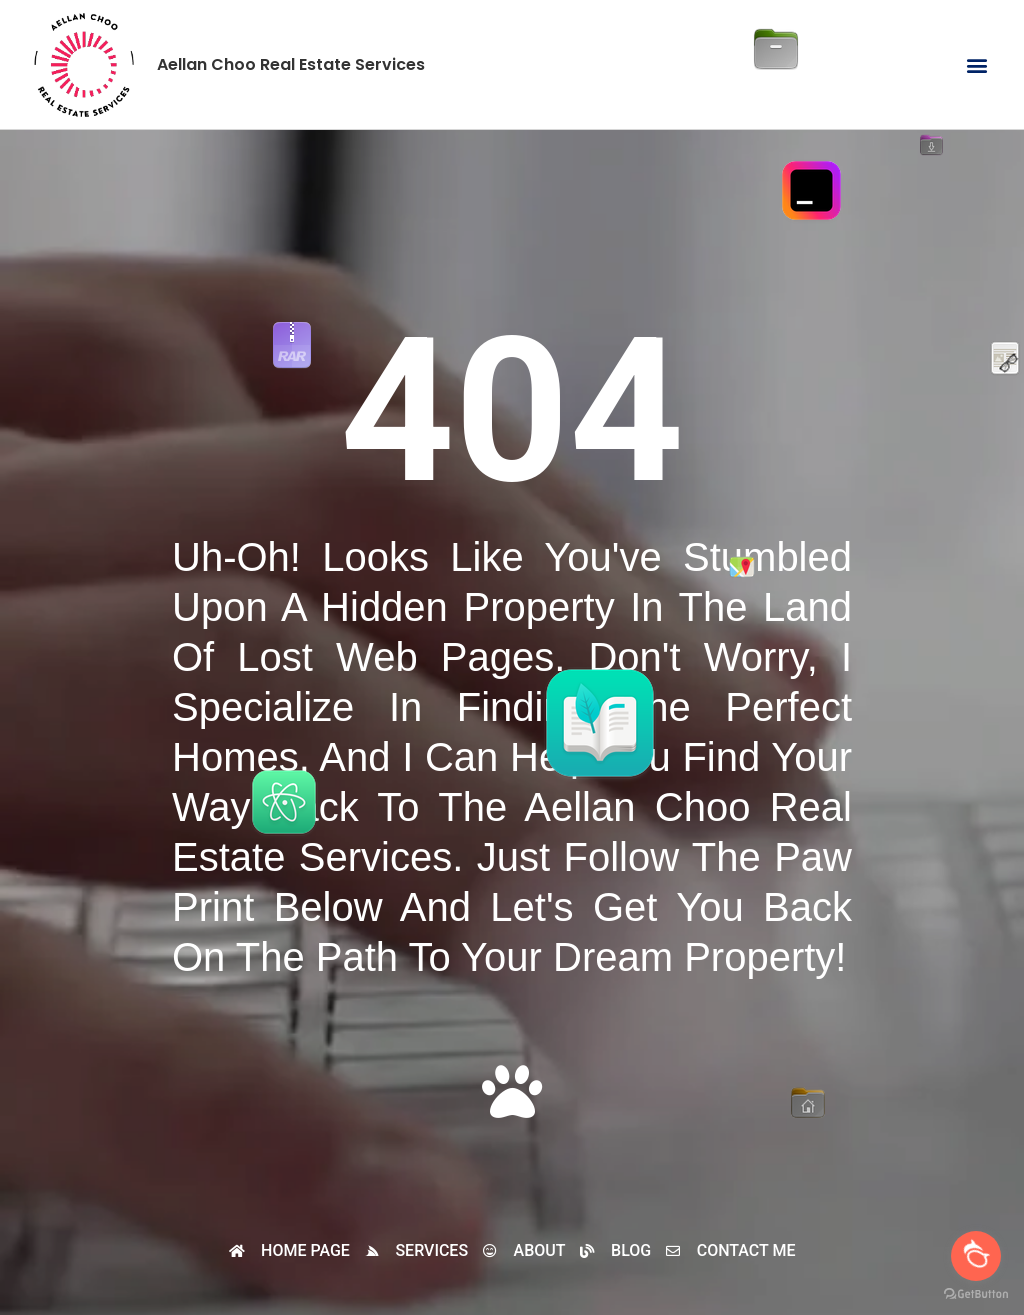 The height and width of the screenshot is (1315, 1024). I want to click on open foliate e-book reader app, so click(600, 723).